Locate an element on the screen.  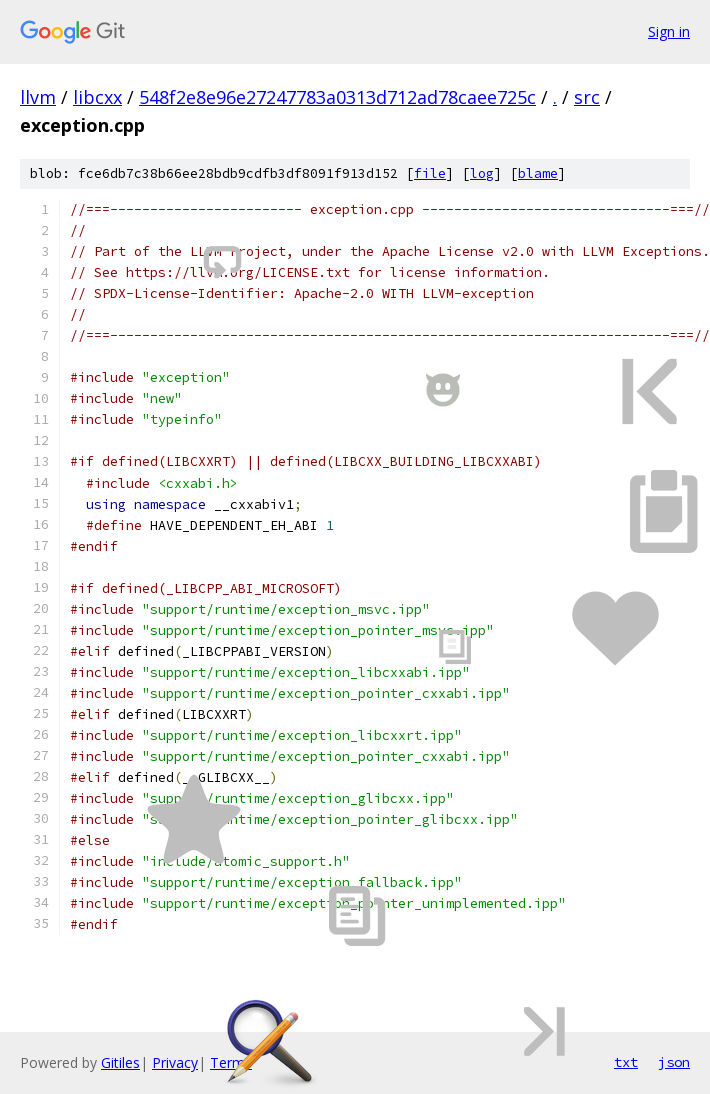
find and replace text in a document is located at coordinates (270, 1042).